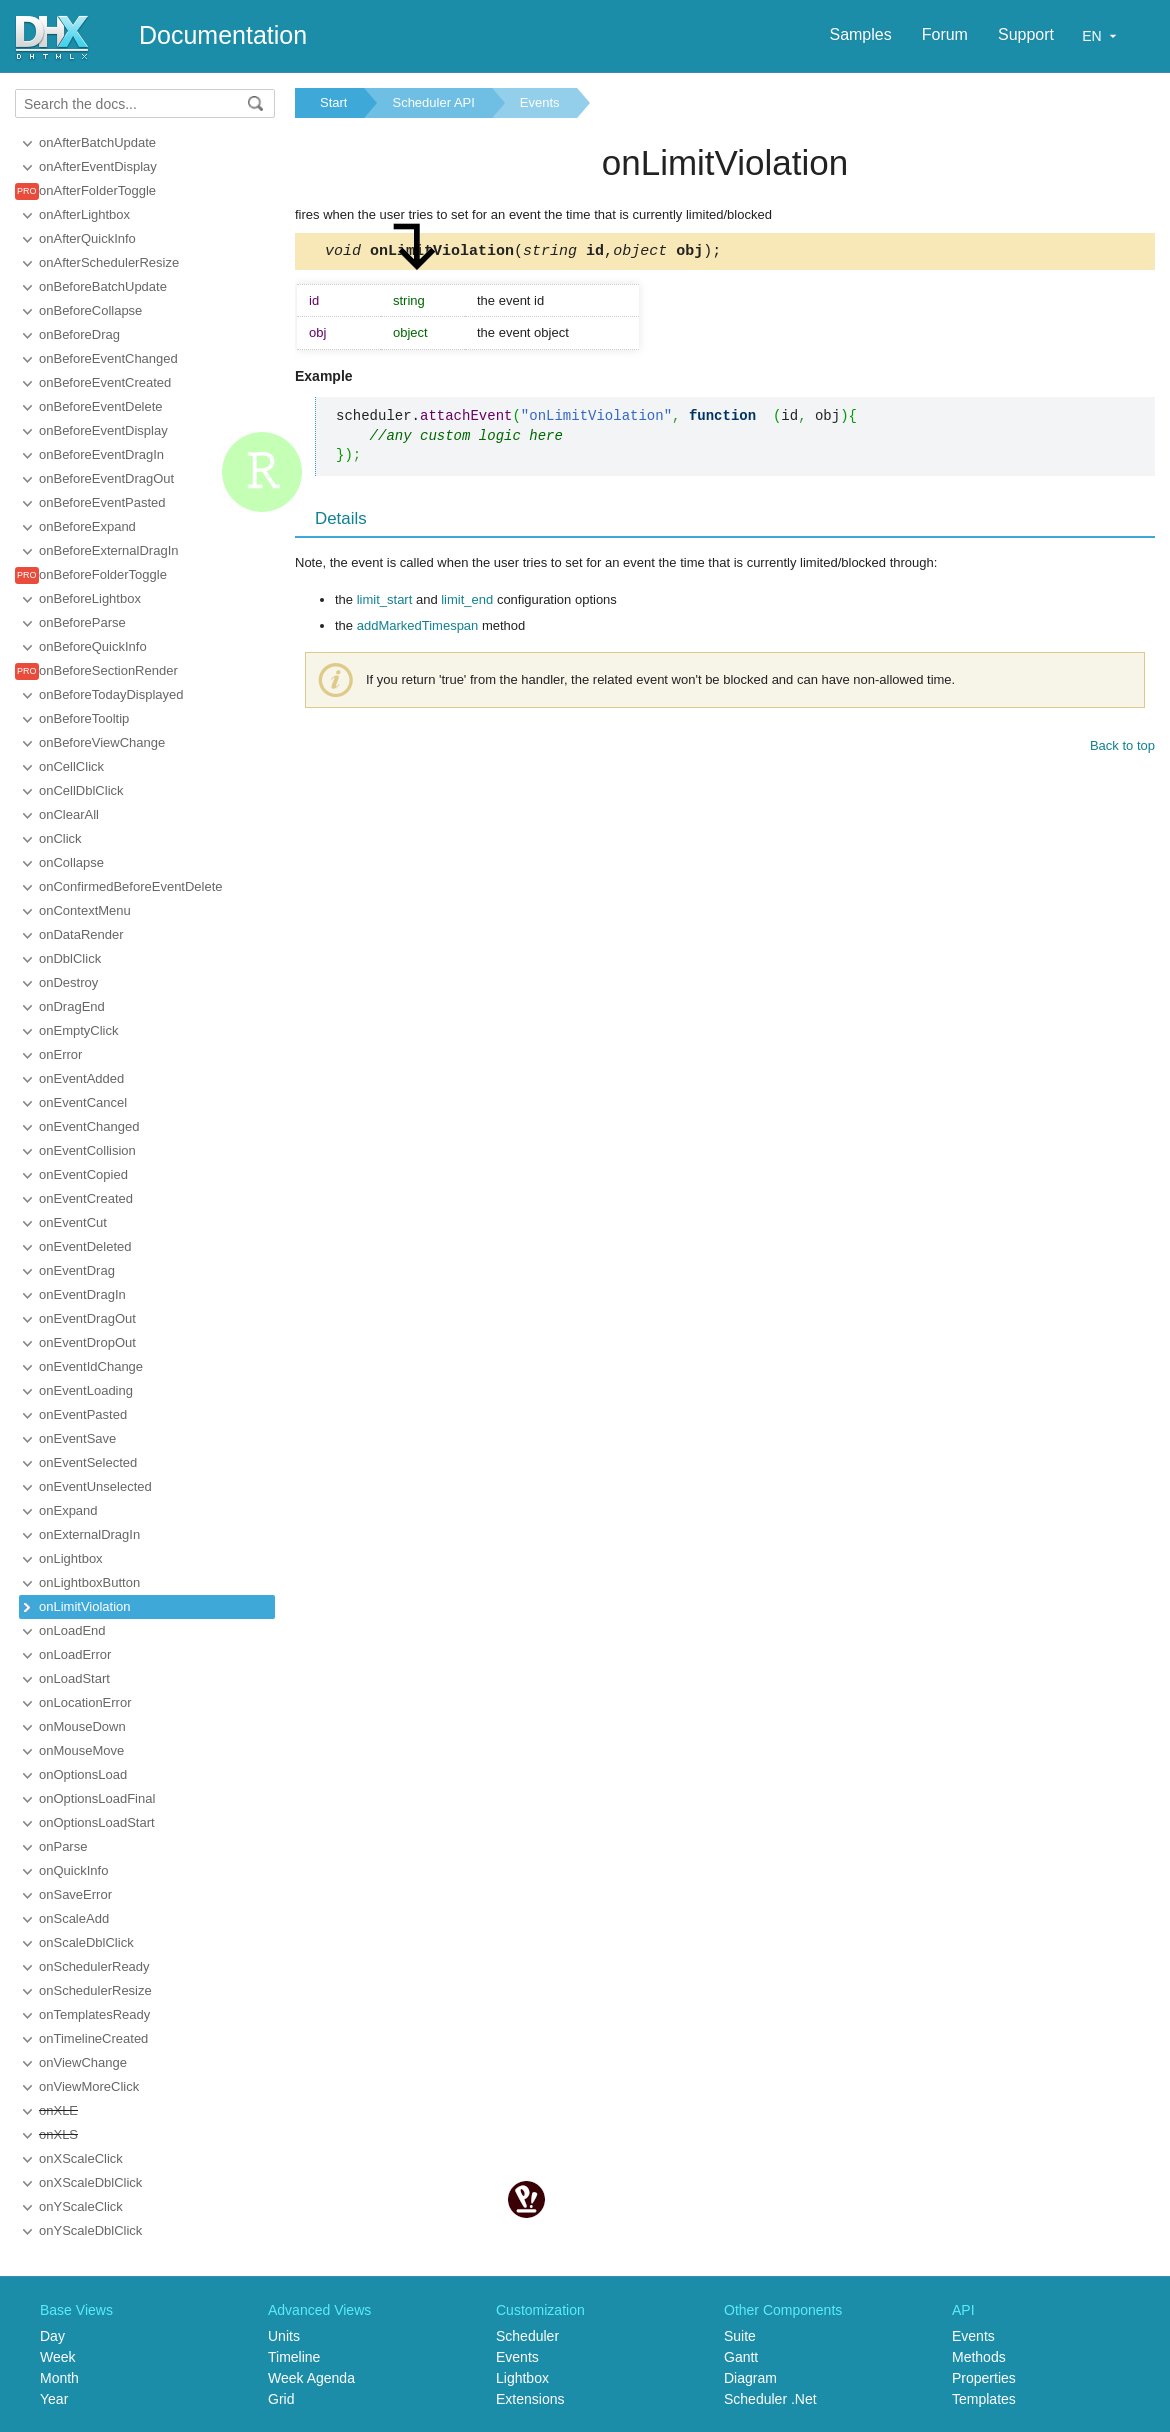  I want to click on indicates a right-then-down navigation path, so click(414, 244).